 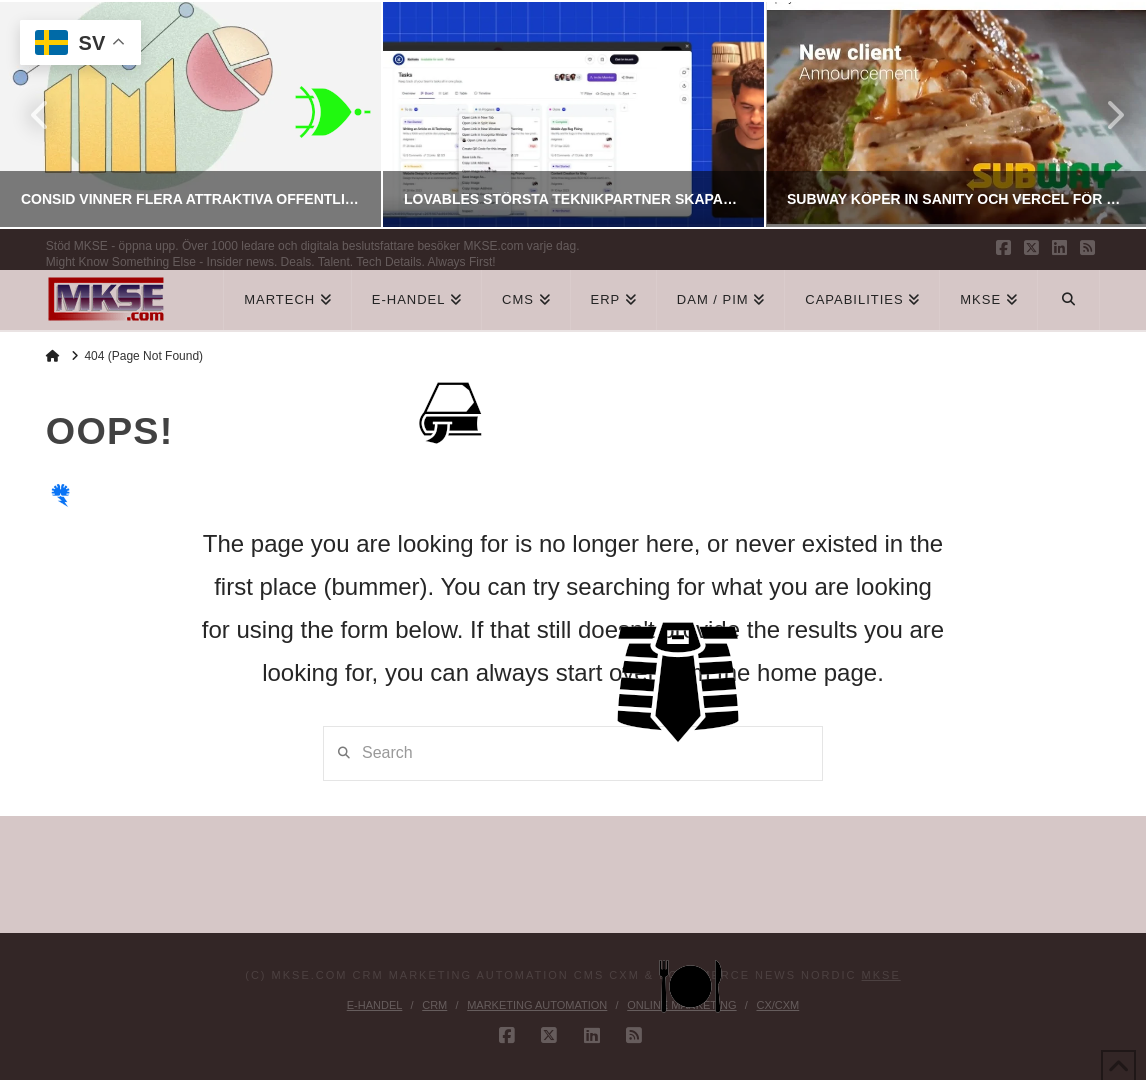 What do you see at coordinates (450, 413) in the screenshot?
I see `save this item for later` at bounding box center [450, 413].